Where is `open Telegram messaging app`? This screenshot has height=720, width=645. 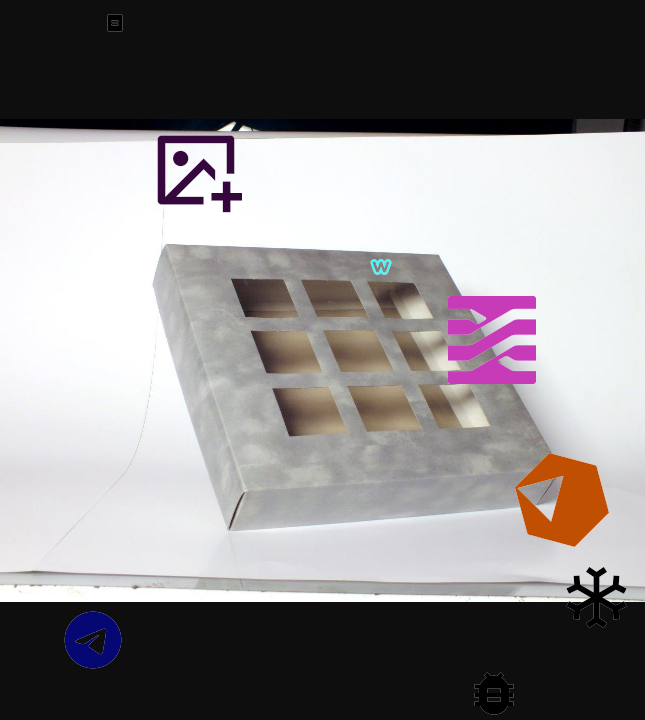
open Telegram messaging app is located at coordinates (93, 640).